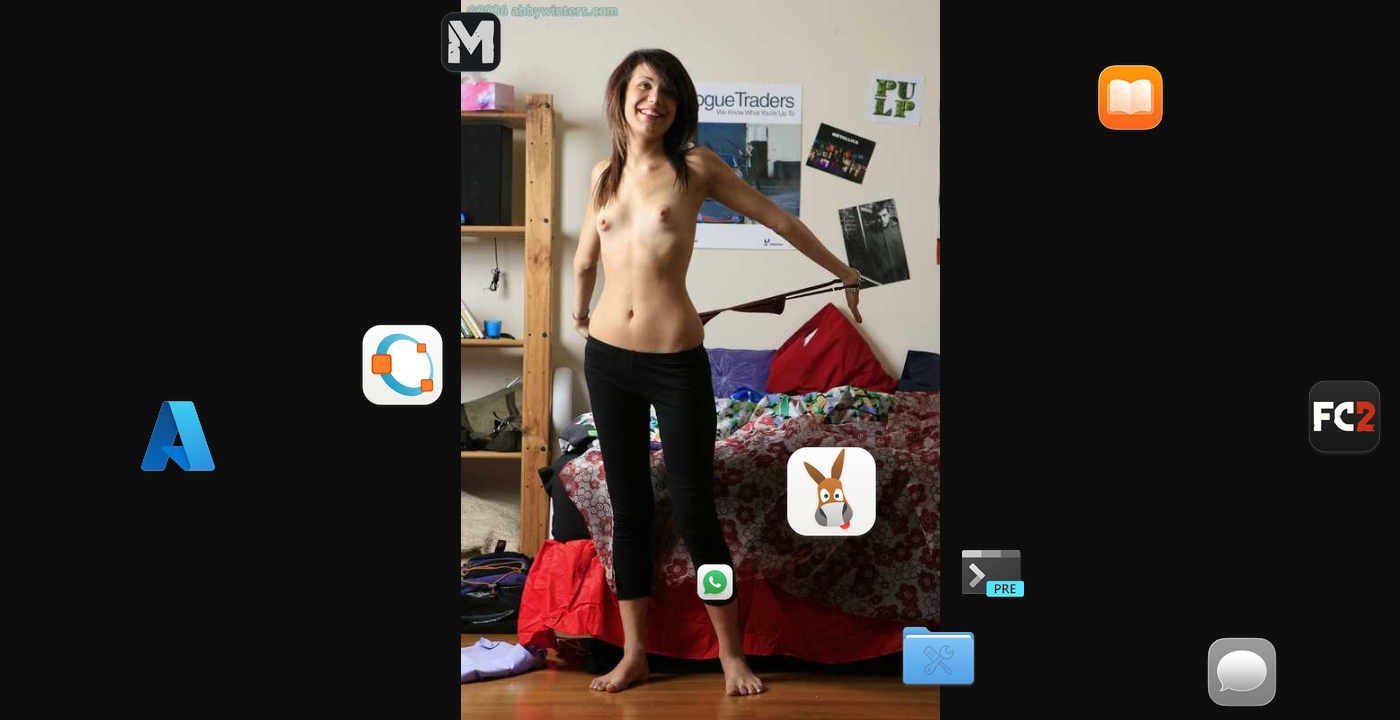 This screenshot has height=720, width=1400. Describe the element at coordinates (402, 363) in the screenshot. I see `open GNU Octave numerical computing application` at that location.